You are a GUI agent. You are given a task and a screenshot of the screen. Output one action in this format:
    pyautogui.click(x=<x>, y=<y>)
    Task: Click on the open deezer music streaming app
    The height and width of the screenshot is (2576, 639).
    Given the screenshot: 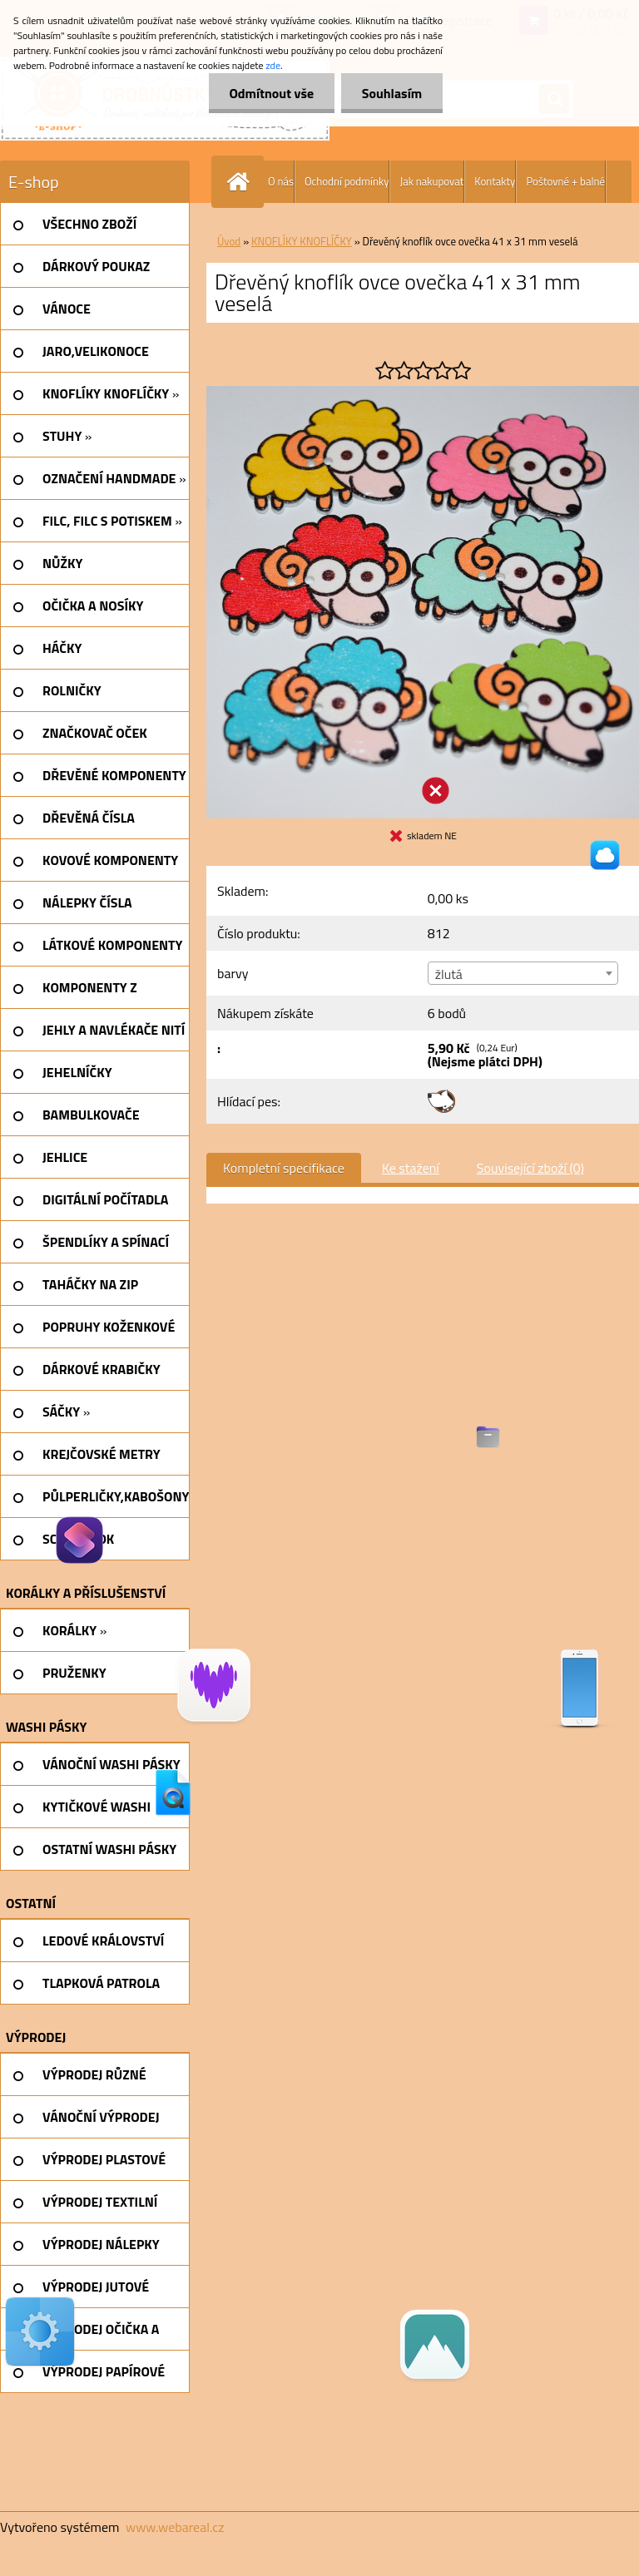 What is the action you would take?
    pyautogui.click(x=214, y=1685)
    